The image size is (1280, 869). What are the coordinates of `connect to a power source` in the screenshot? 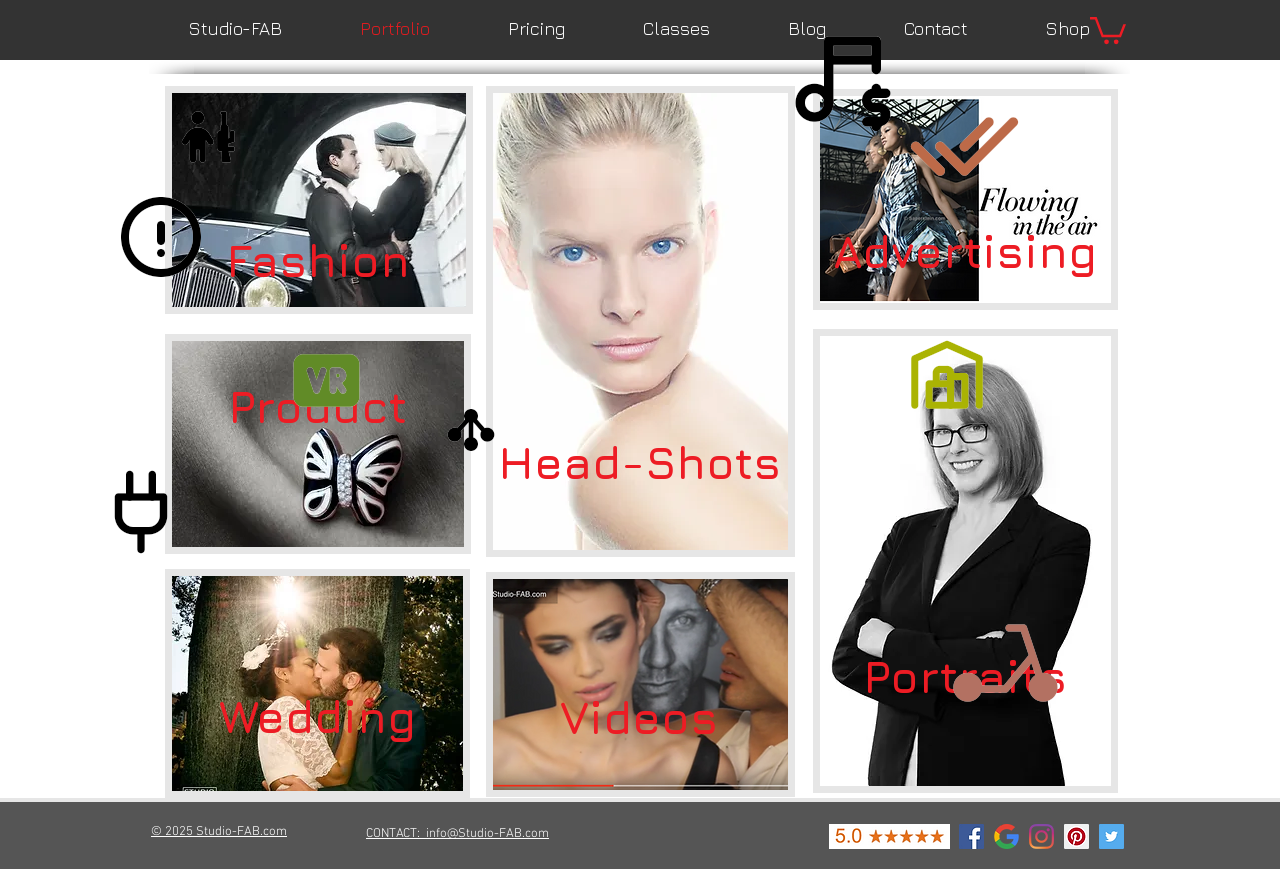 It's located at (141, 512).